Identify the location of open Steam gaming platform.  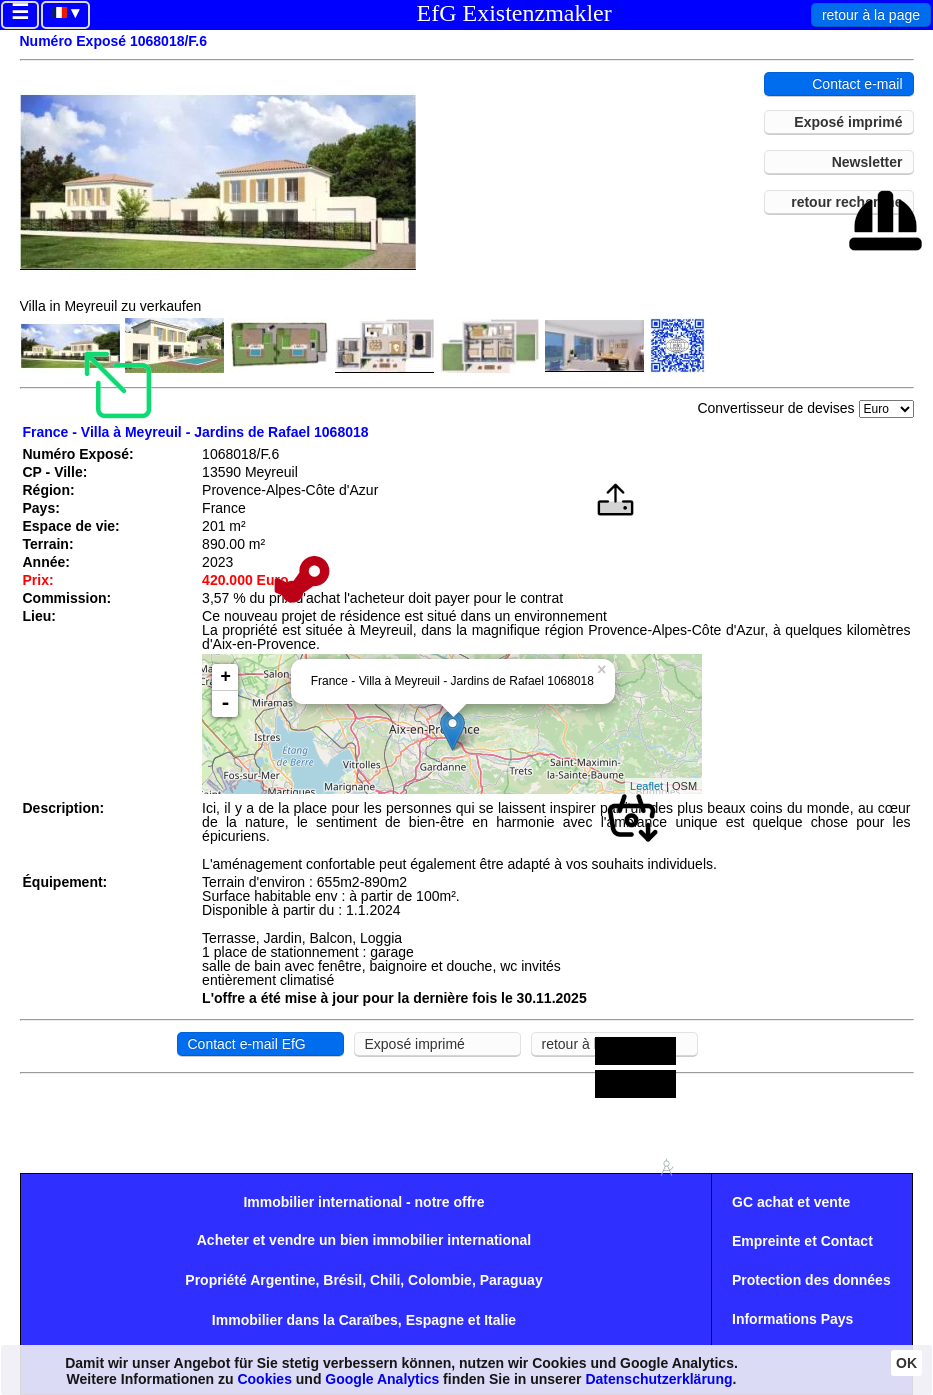
(302, 578).